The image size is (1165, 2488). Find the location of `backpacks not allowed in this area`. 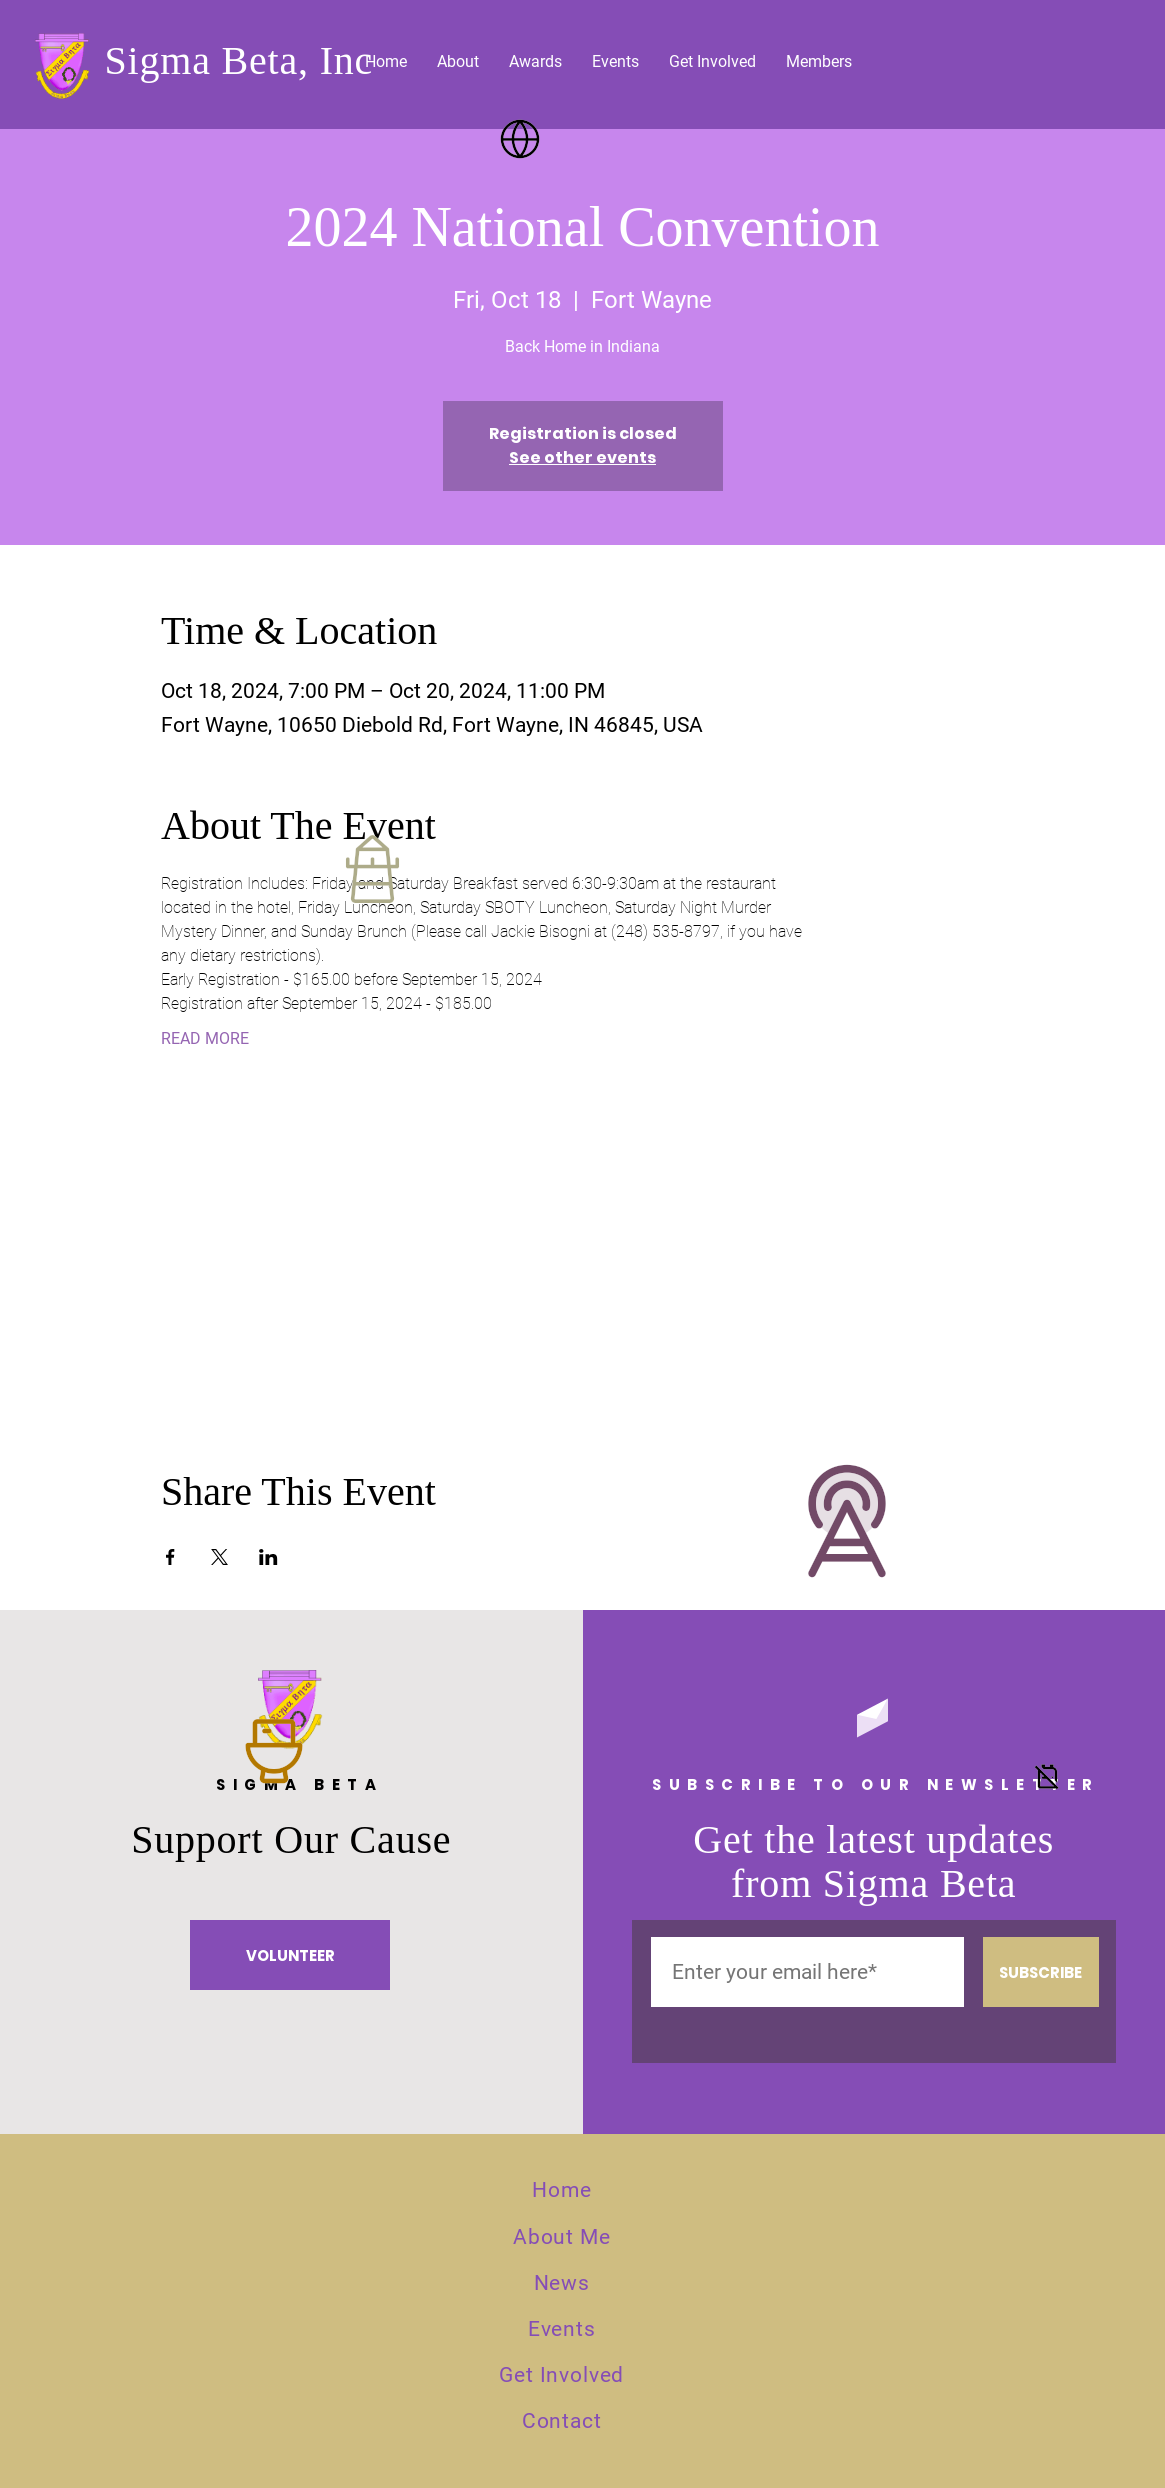

backpacks not allowed in this area is located at coordinates (1047, 1776).